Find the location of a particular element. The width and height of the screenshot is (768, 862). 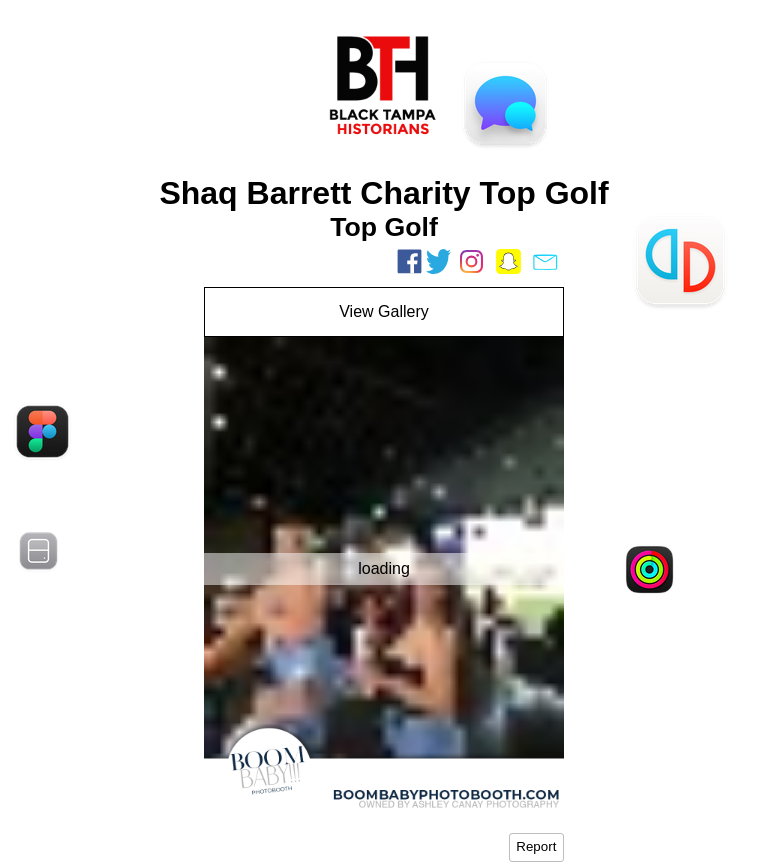

open notification preferences is located at coordinates (505, 103).